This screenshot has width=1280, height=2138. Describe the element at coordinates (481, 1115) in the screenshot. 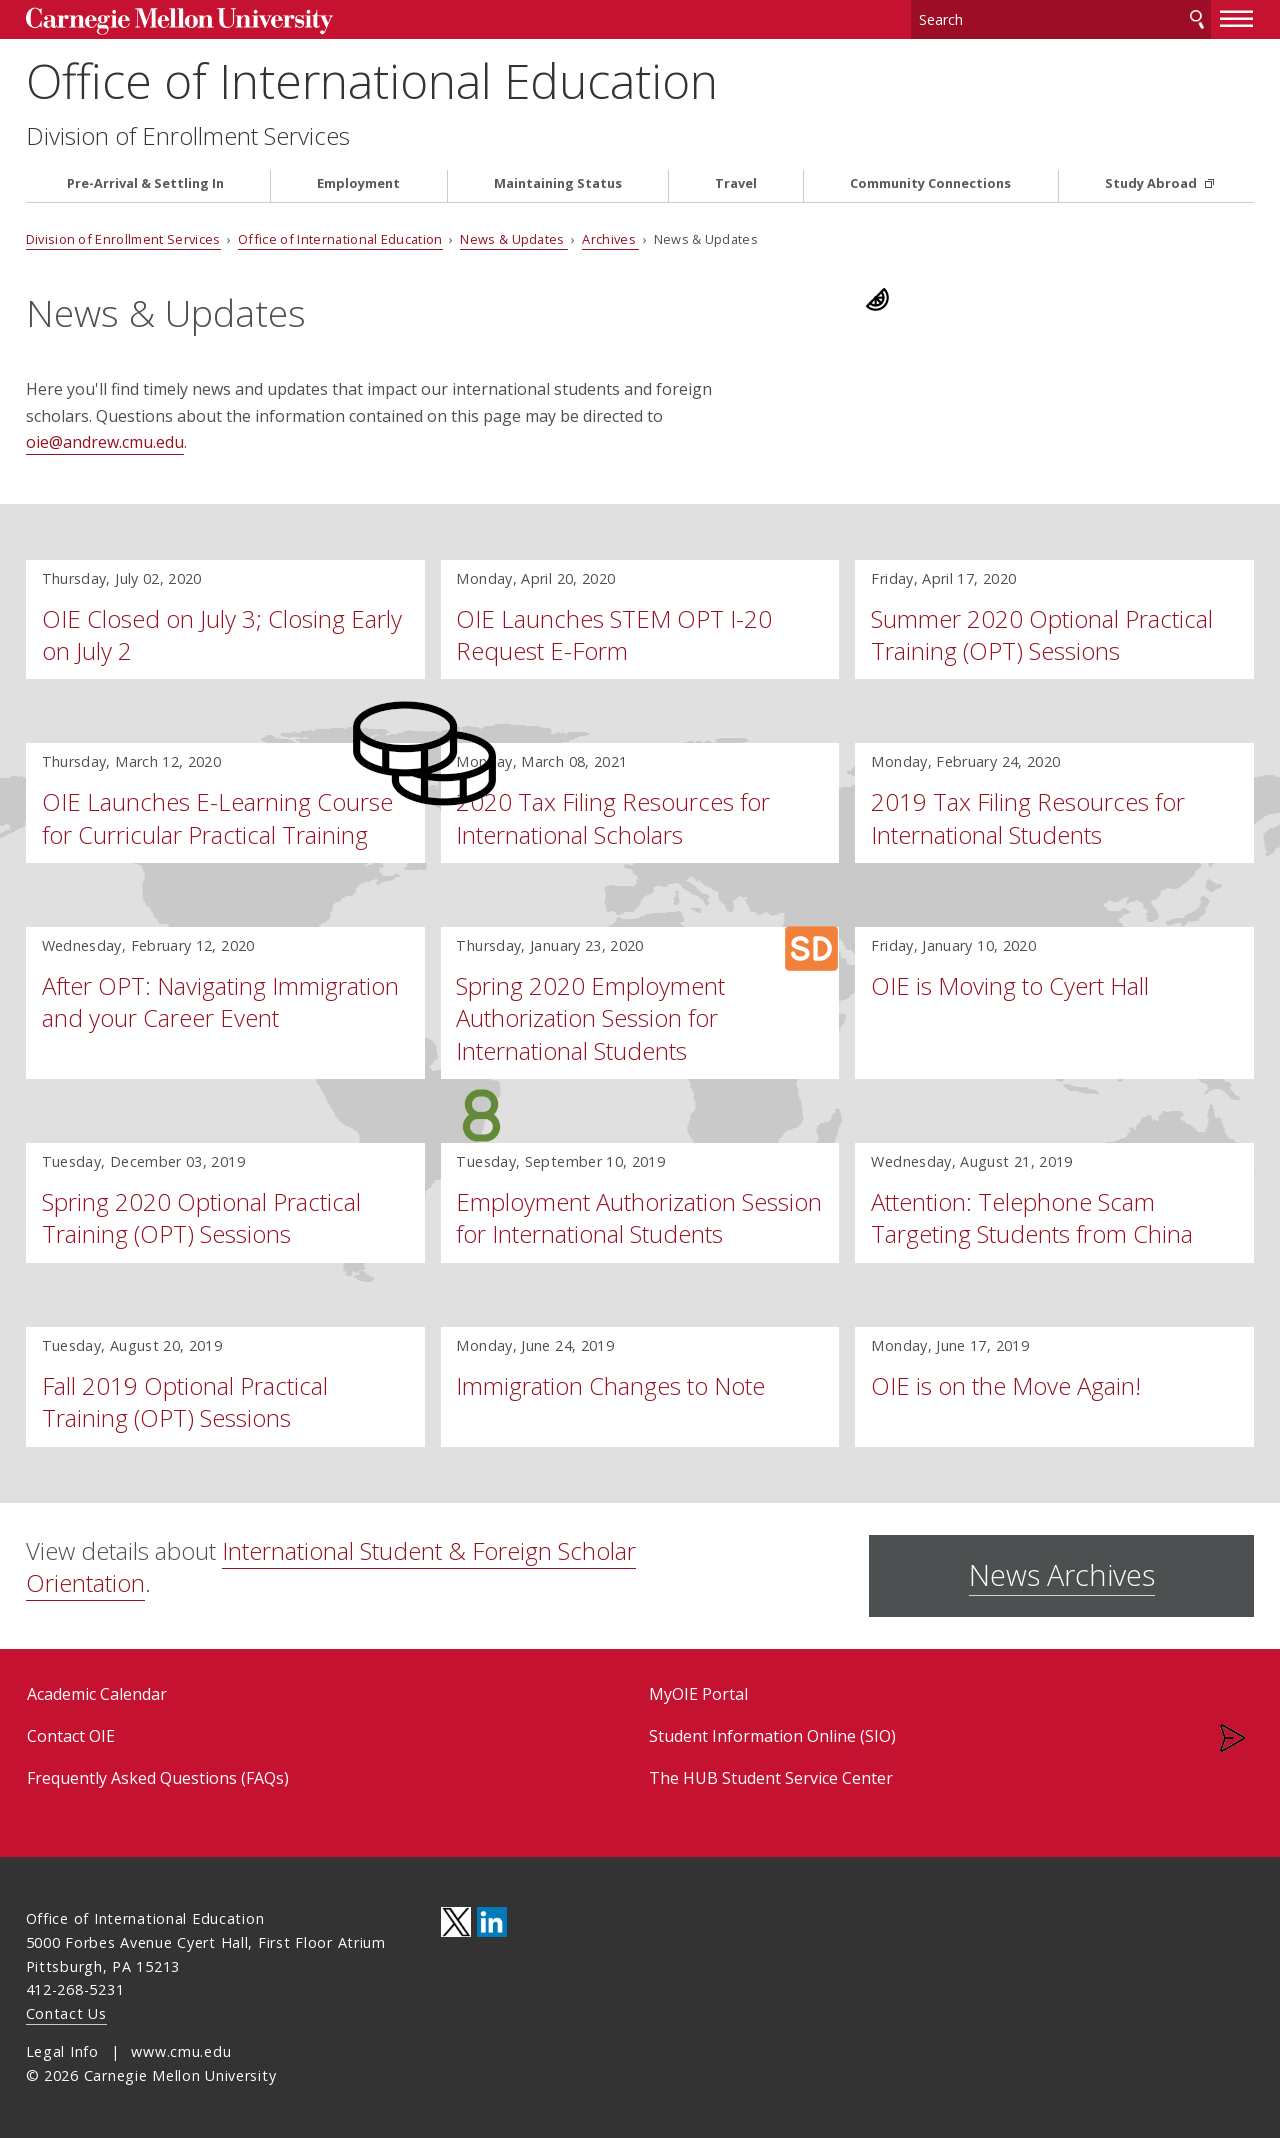

I see `displays the number 8 in a list or ranking` at that location.